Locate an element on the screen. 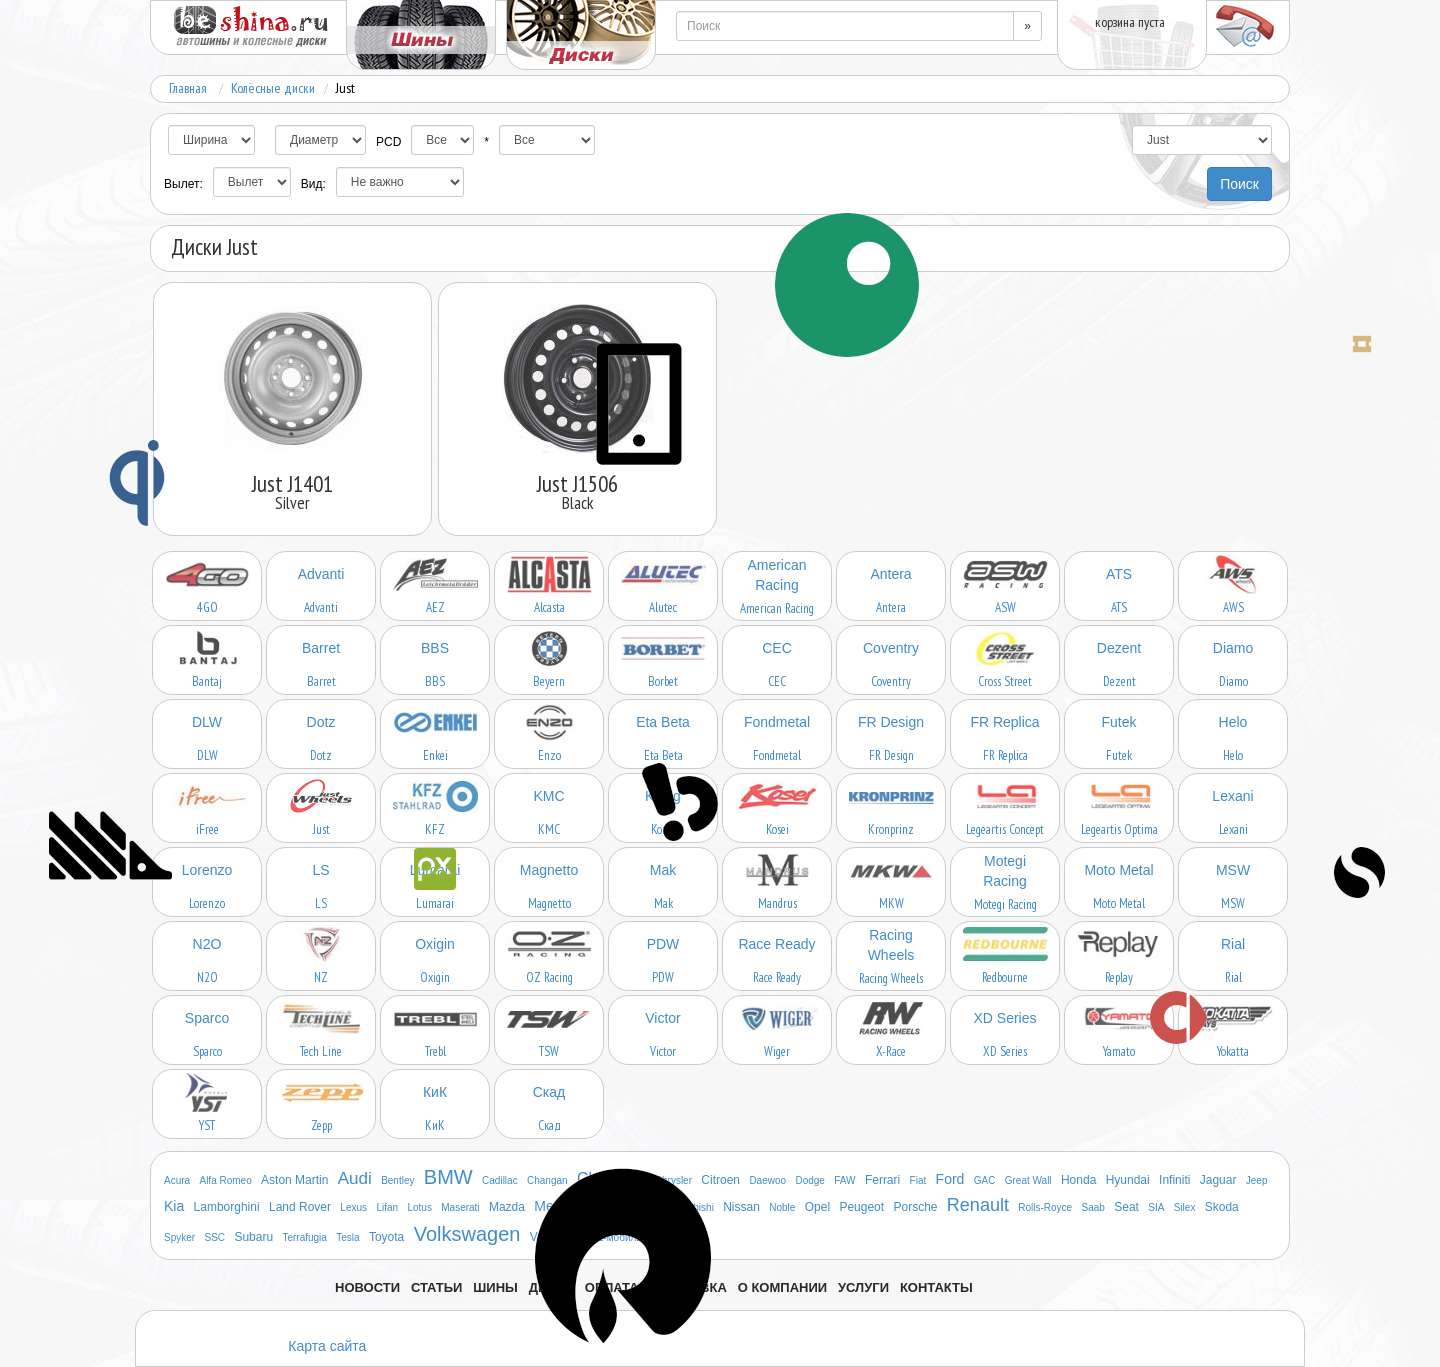  open simplenote app is located at coordinates (1359, 872).